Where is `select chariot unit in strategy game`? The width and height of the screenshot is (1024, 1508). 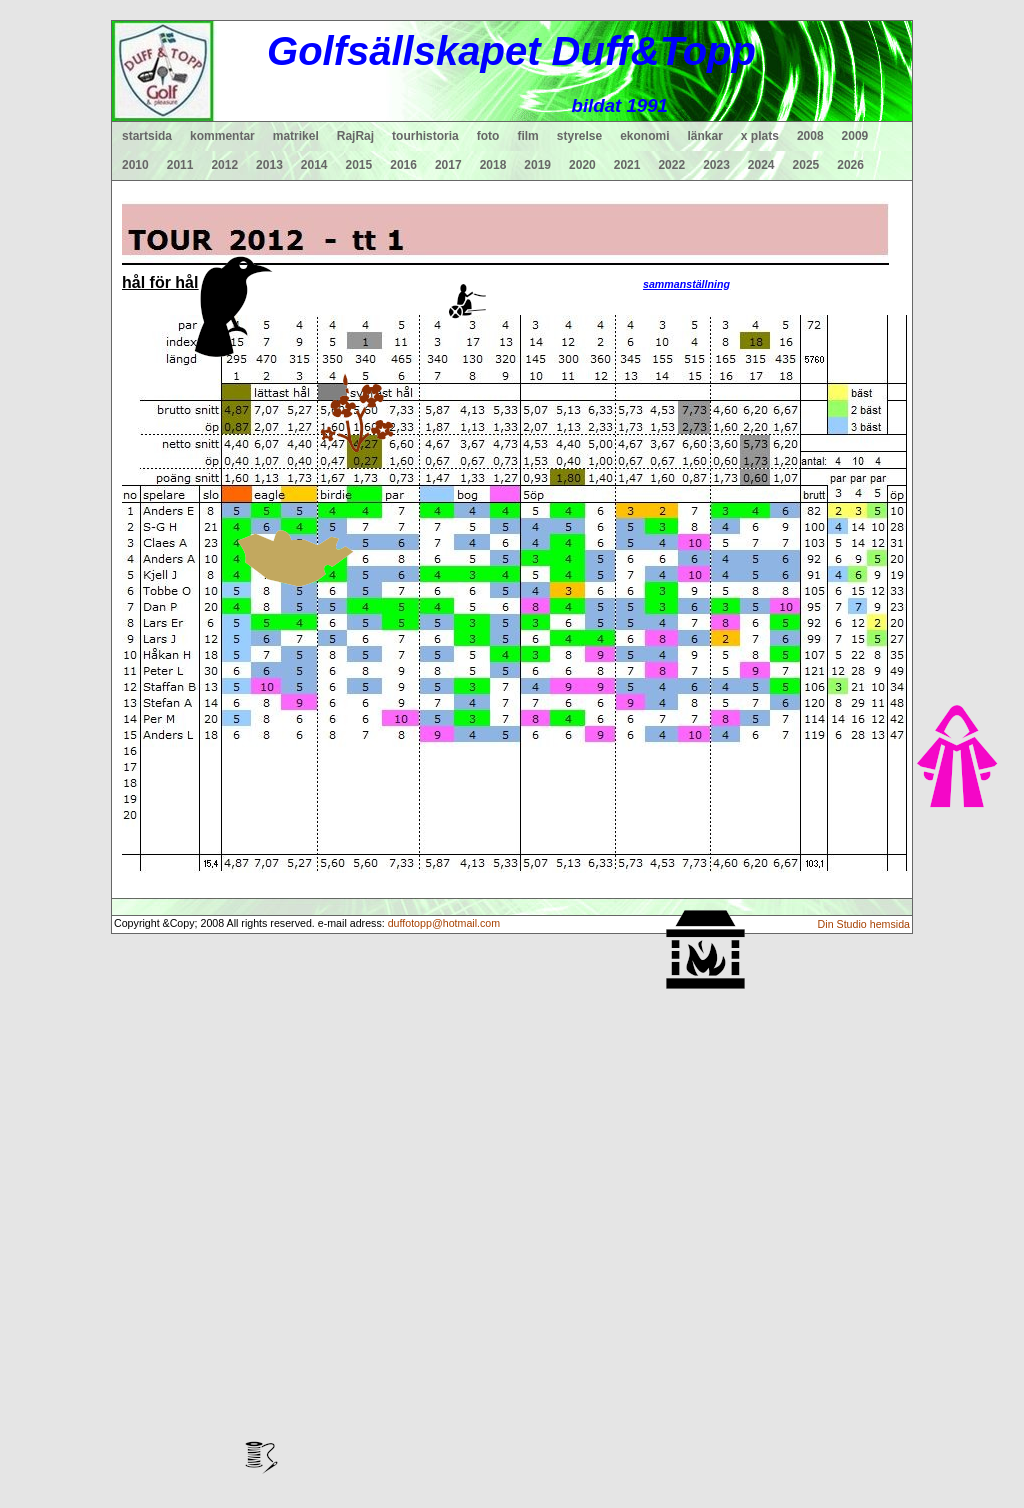
select chariot unit in strategy game is located at coordinates (467, 300).